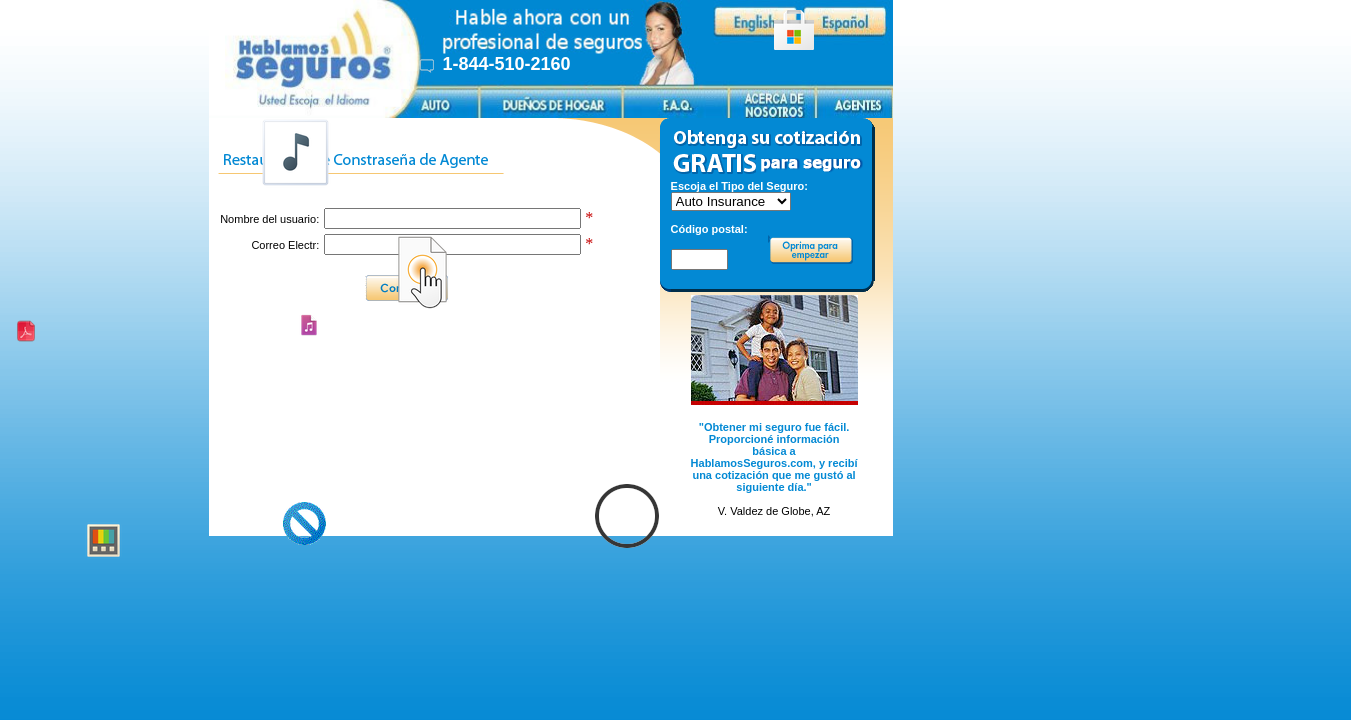 Image resolution: width=1351 pixels, height=720 pixels. What do you see at coordinates (103, 540) in the screenshot?
I see `open microsoft powertoys application` at bounding box center [103, 540].